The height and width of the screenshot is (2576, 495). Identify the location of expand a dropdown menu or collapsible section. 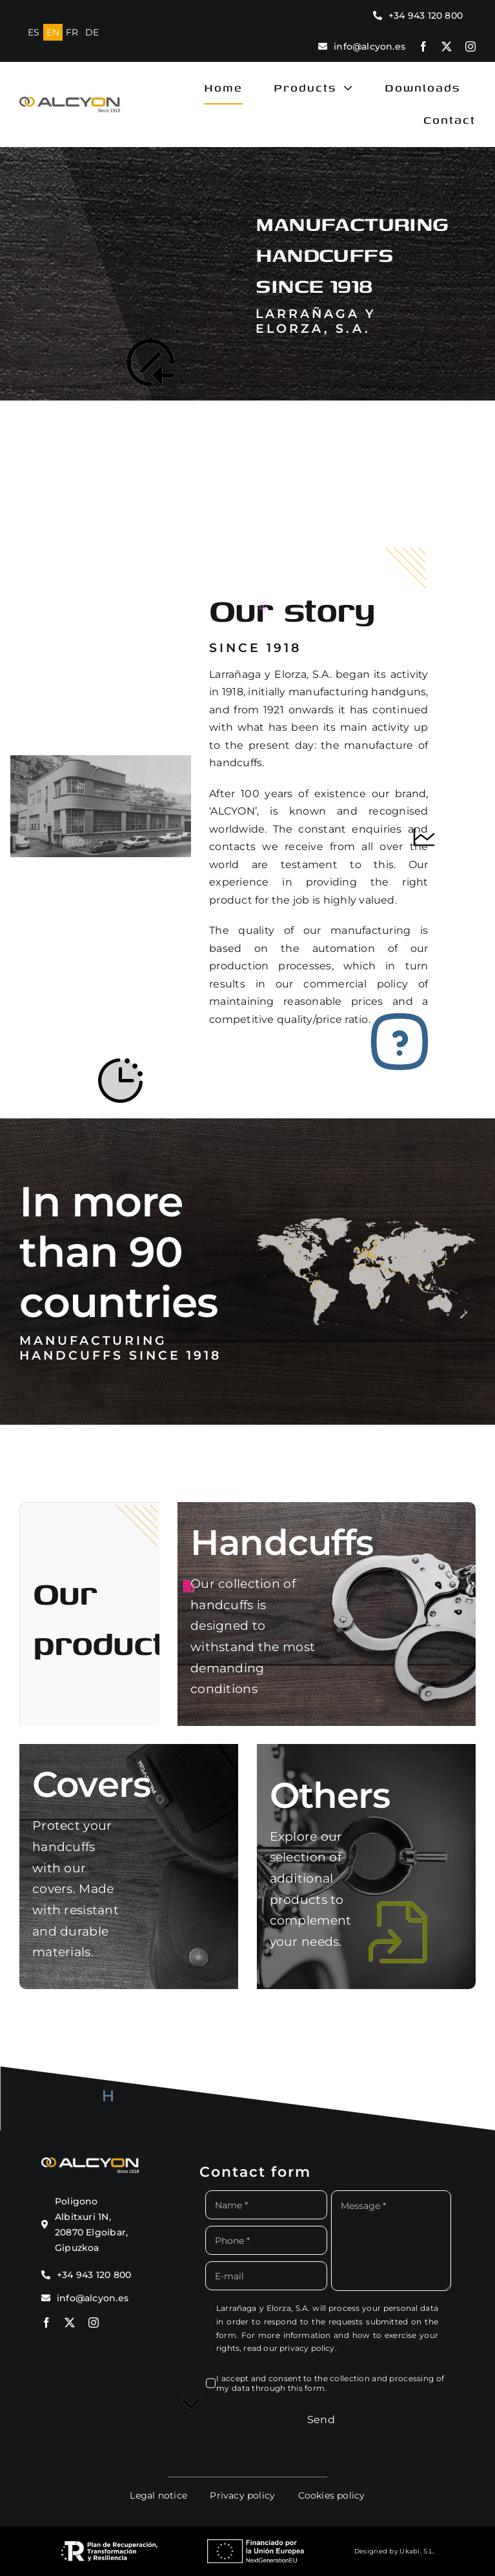
(191, 2404).